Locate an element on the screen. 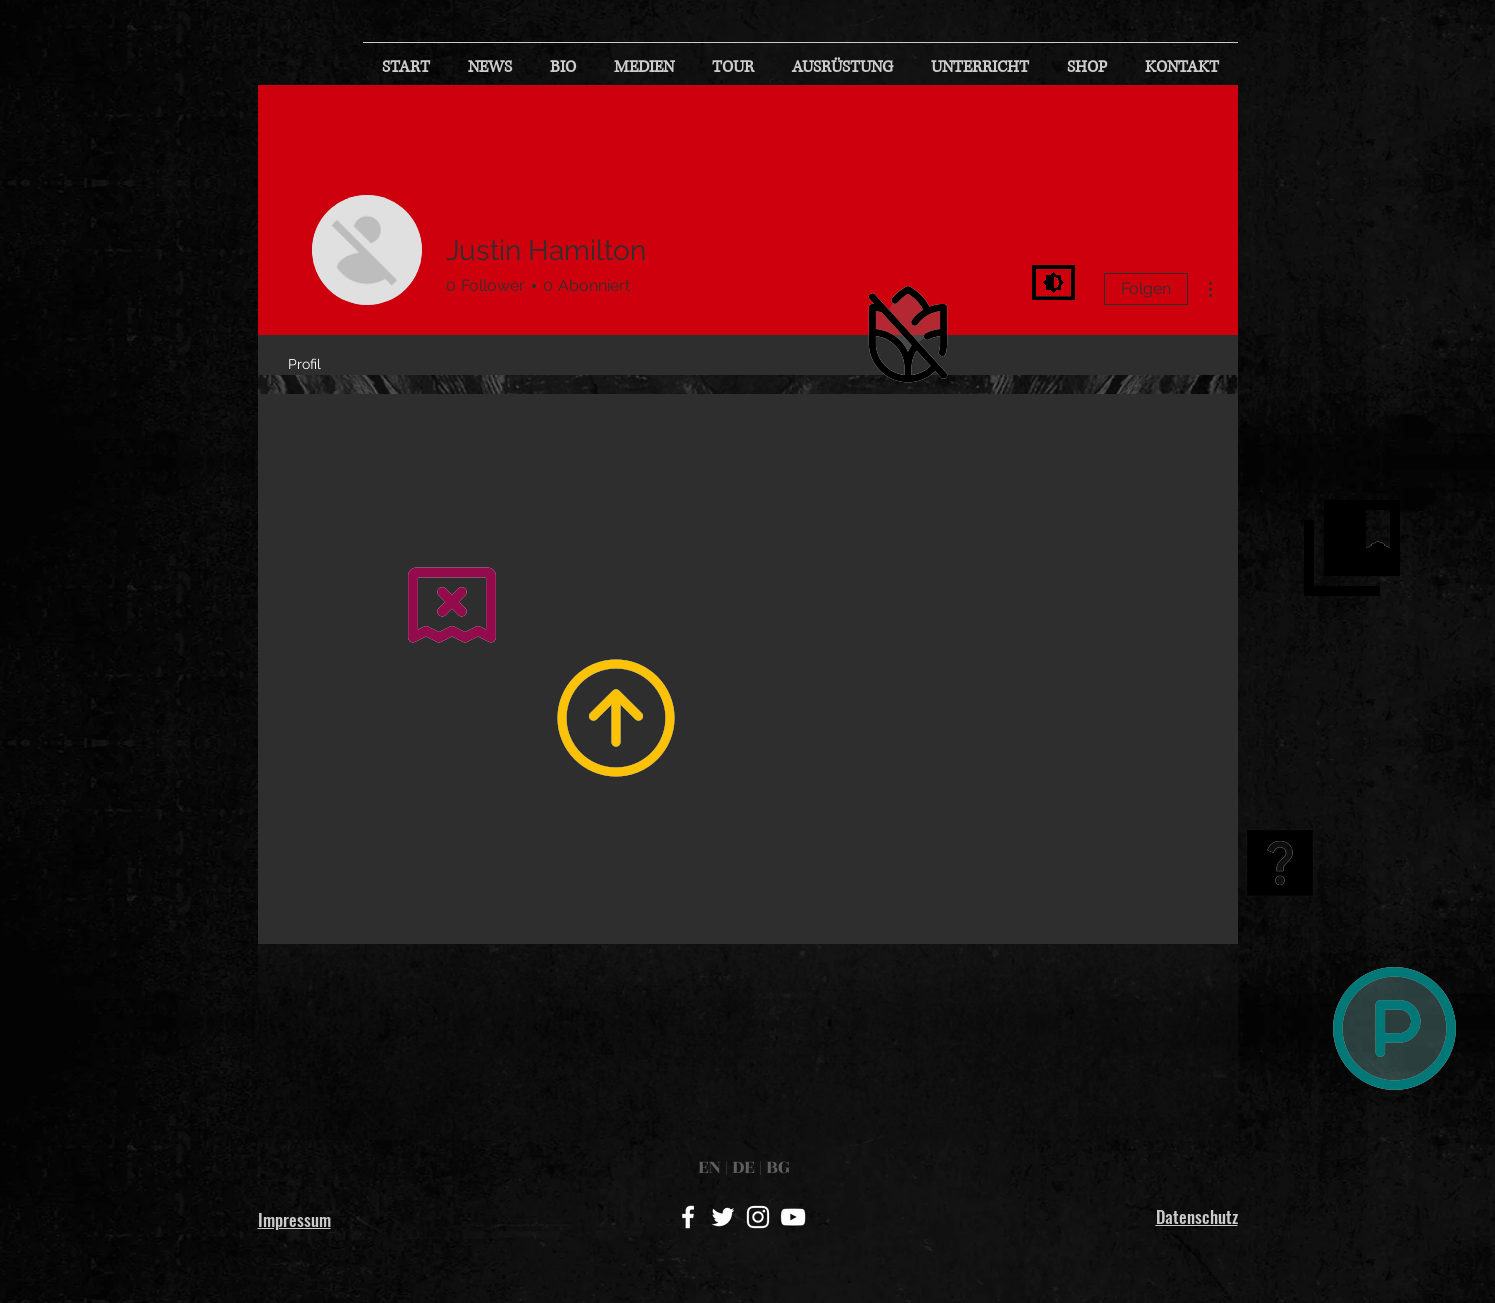 This screenshot has height=1303, width=1495. indicates parking availability or location is located at coordinates (1394, 1028).